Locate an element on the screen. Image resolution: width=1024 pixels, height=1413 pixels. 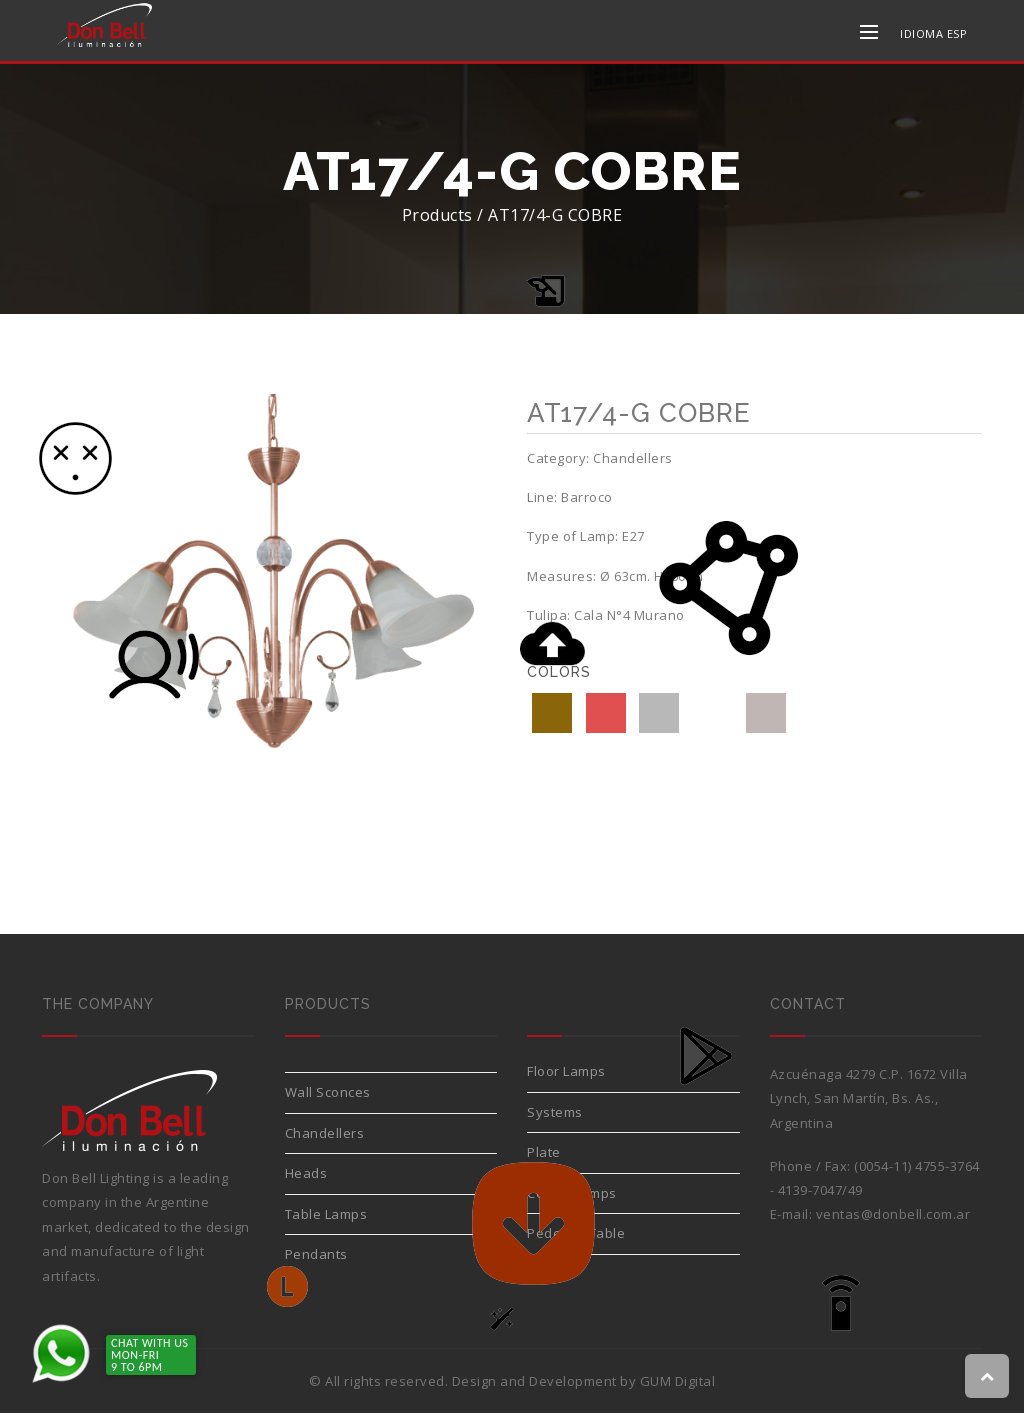
upload file to cloud storage is located at coordinates (552, 643).